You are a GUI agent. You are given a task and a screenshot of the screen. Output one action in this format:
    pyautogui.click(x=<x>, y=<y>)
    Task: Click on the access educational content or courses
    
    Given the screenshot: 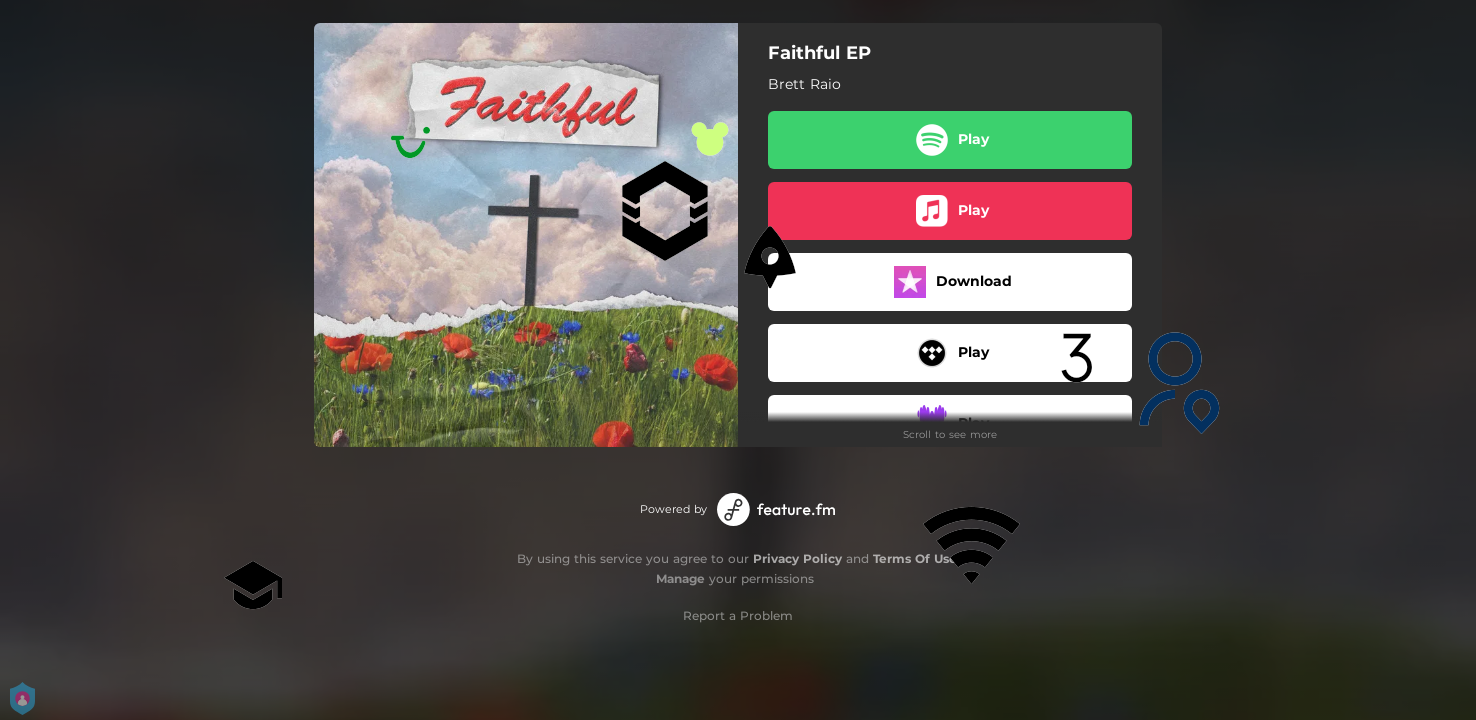 What is the action you would take?
    pyautogui.click(x=253, y=585)
    